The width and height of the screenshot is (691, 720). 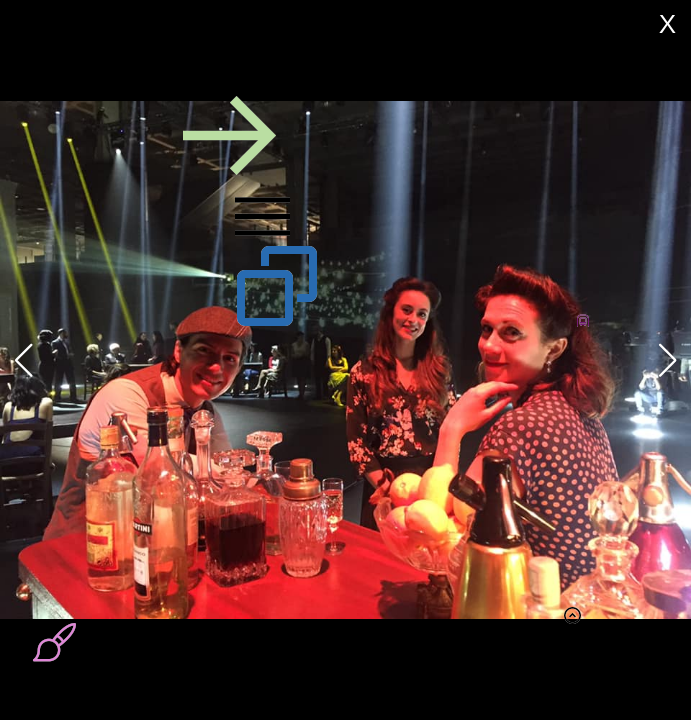 What do you see at coordinates (56, 643) in the screenshot?
I see `access drawing or painting tools` at bounding box center [56, 643].